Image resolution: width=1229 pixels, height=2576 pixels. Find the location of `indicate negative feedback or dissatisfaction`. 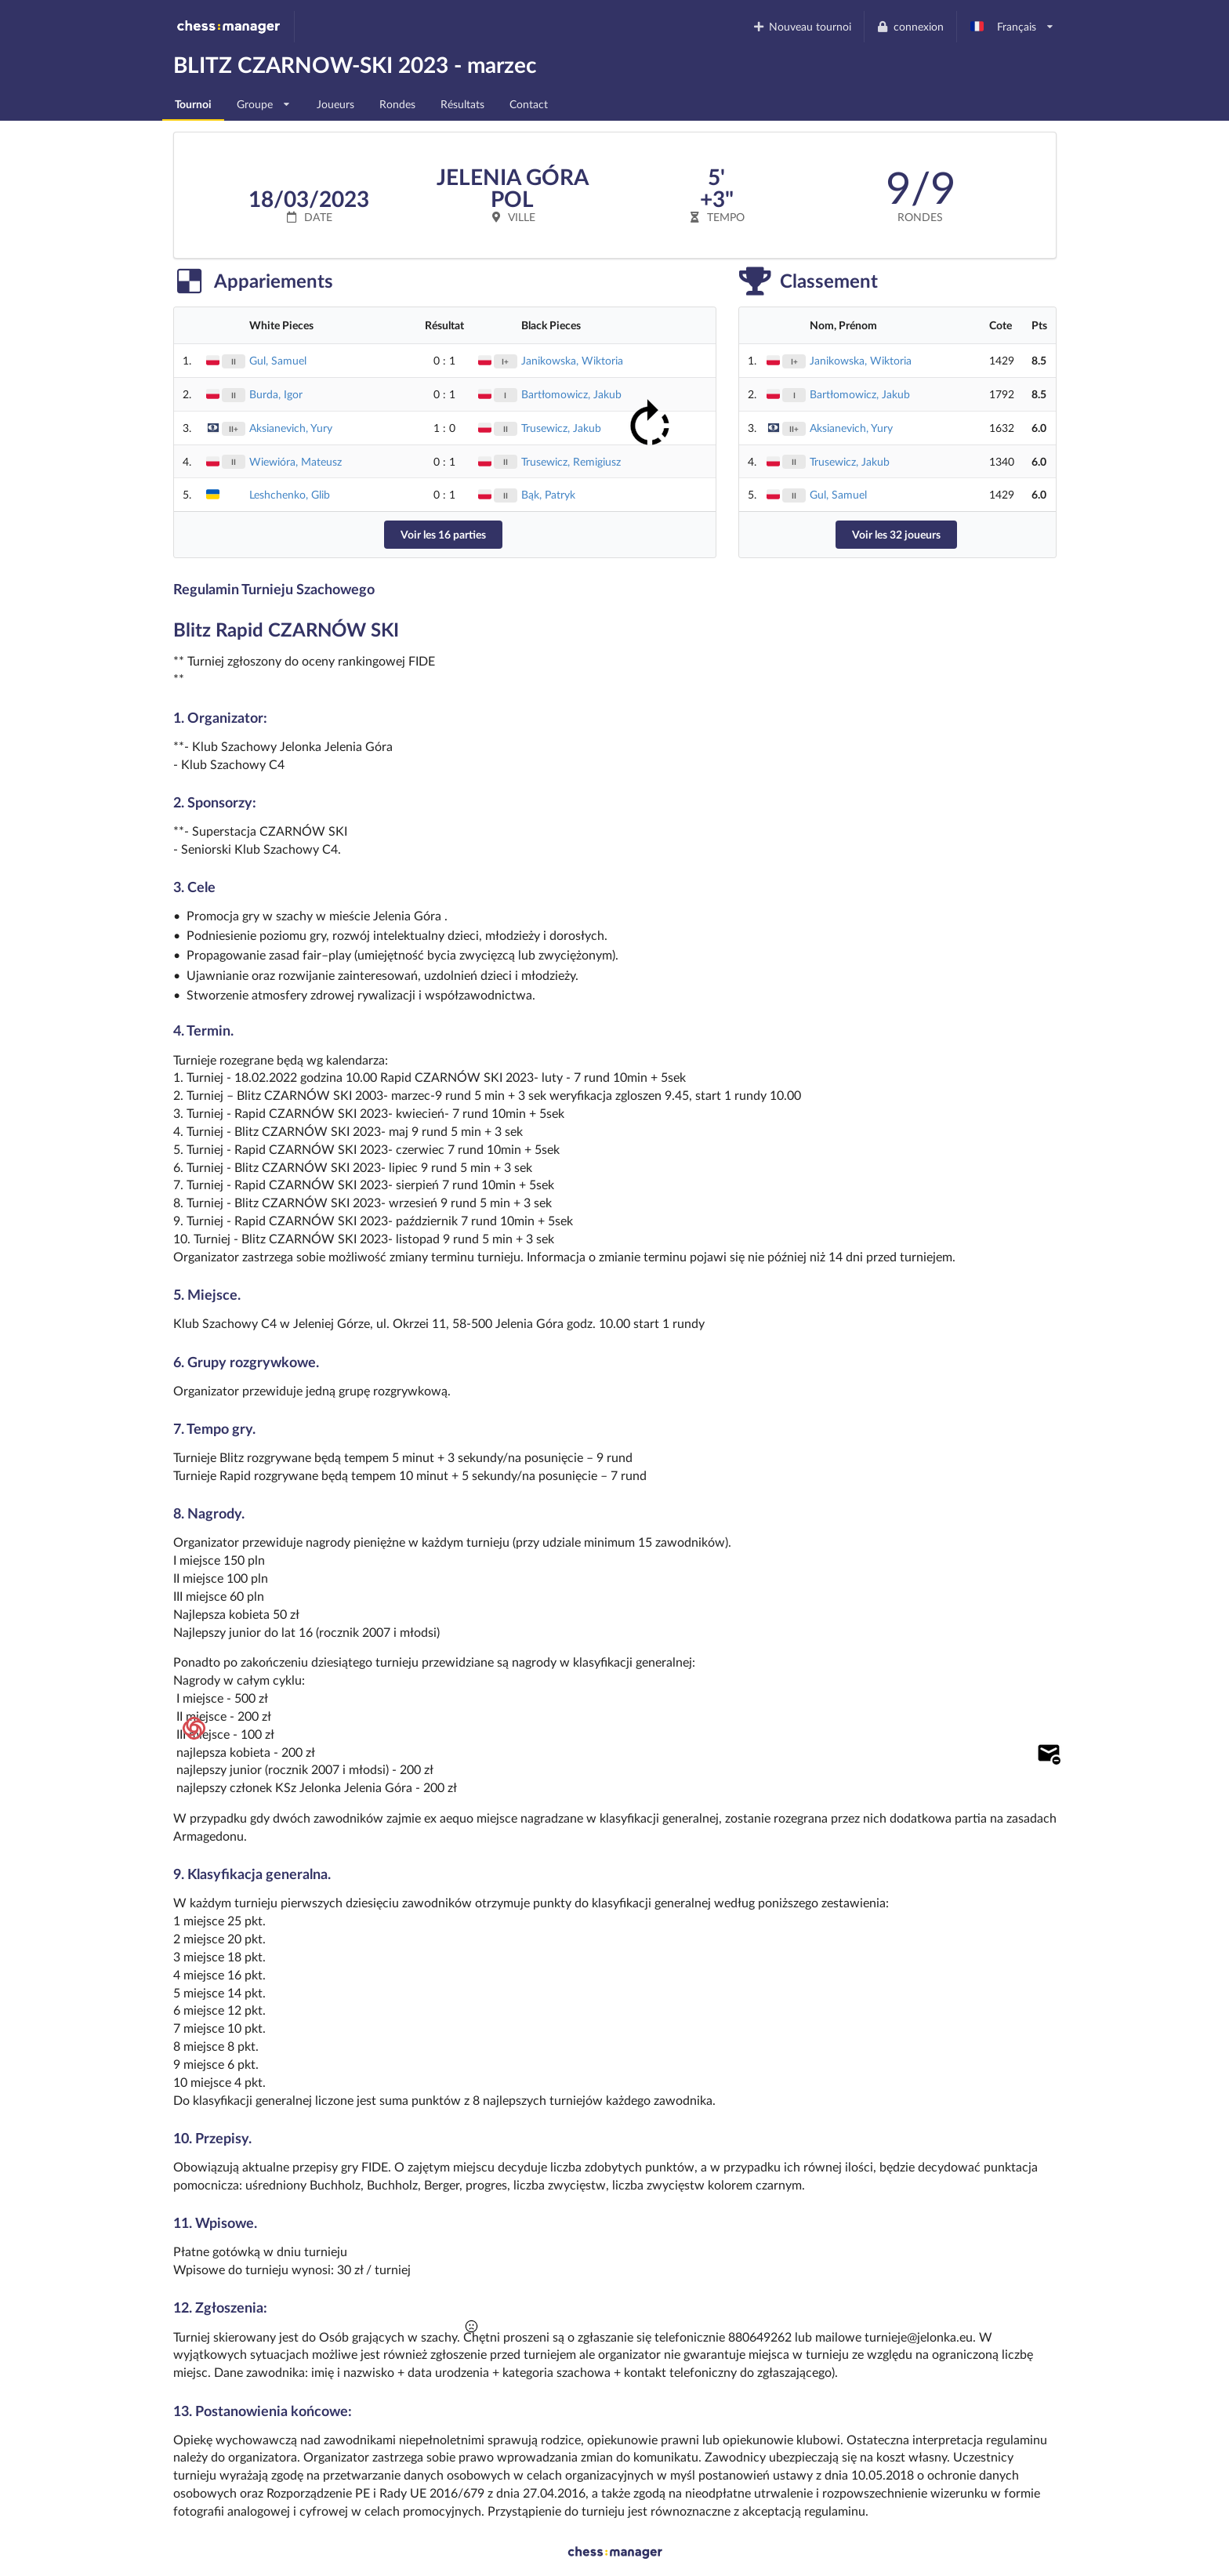

indicate negative feedback or dissatisfaction is located at coordinates (471, 2326).